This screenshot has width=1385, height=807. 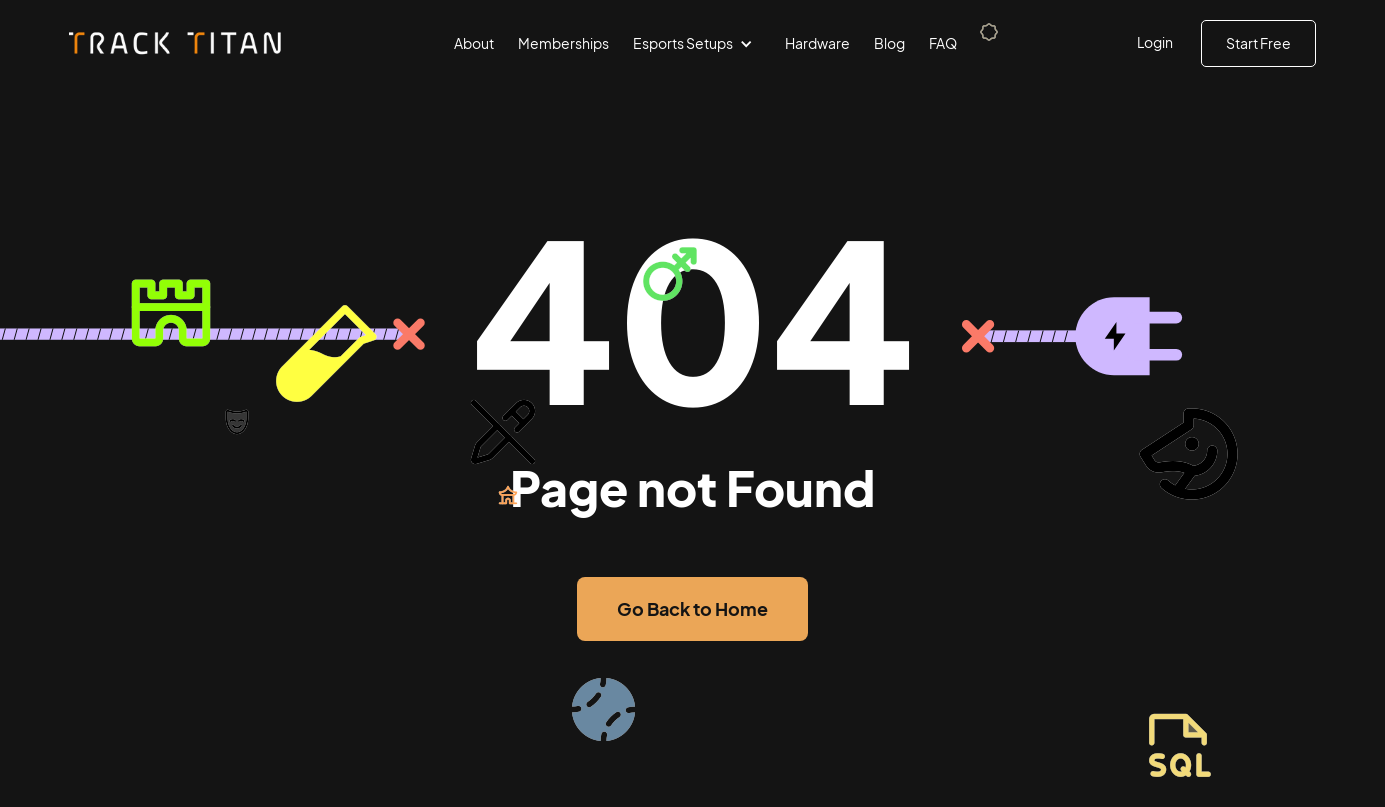 I want to click on view baseball scores or stats, so click(x=603, y=709).